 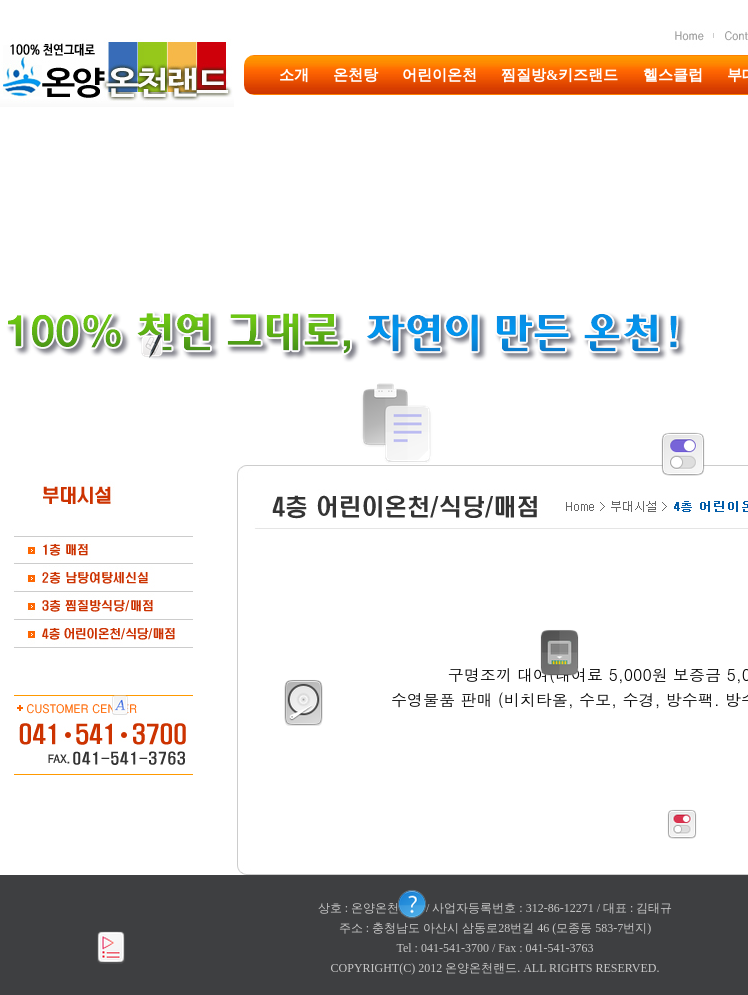 I want to click on paste copied content from clipboard, so click(x=396, y=422).